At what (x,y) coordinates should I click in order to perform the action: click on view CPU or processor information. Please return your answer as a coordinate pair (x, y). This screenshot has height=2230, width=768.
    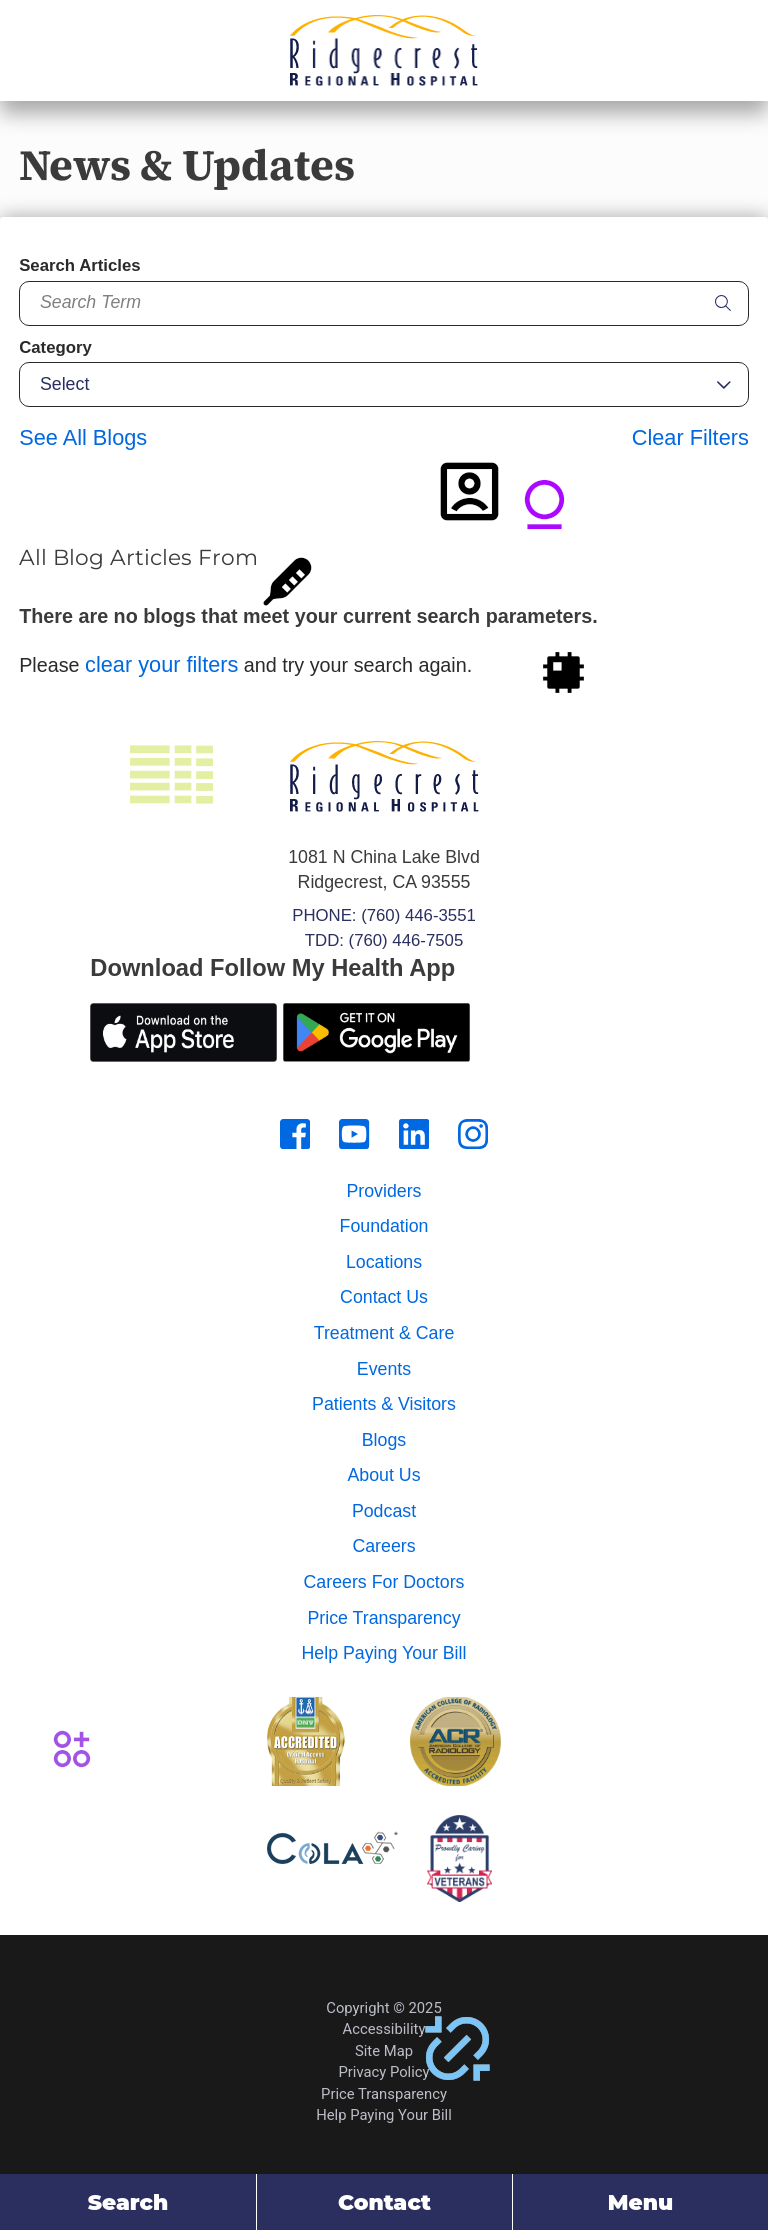
    Looking at the image, I should click on (563, 672).